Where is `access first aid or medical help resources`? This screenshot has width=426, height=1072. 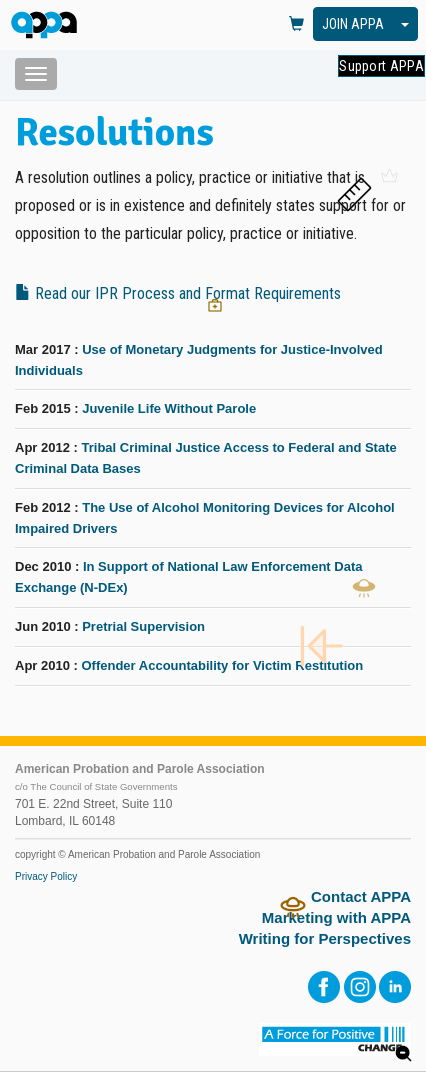 access first aid or medical help resources is located at coordinates (215, 306).